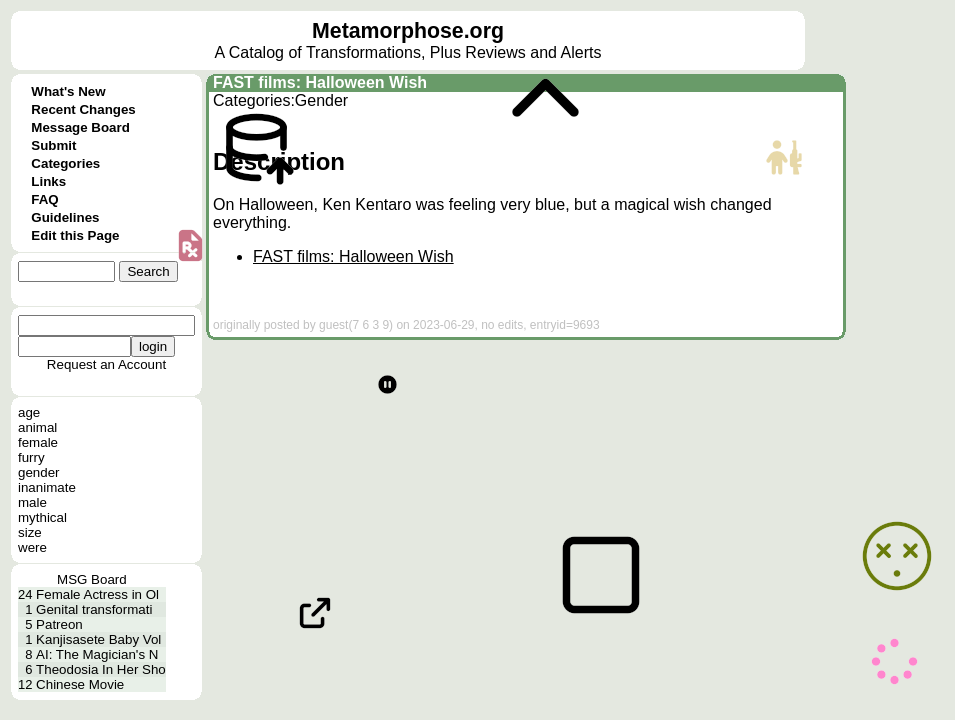  What do you see at coordinates (315, 613) in the screenshot?
I see `open link in a new tab or window` at bounding box center [315, 613].